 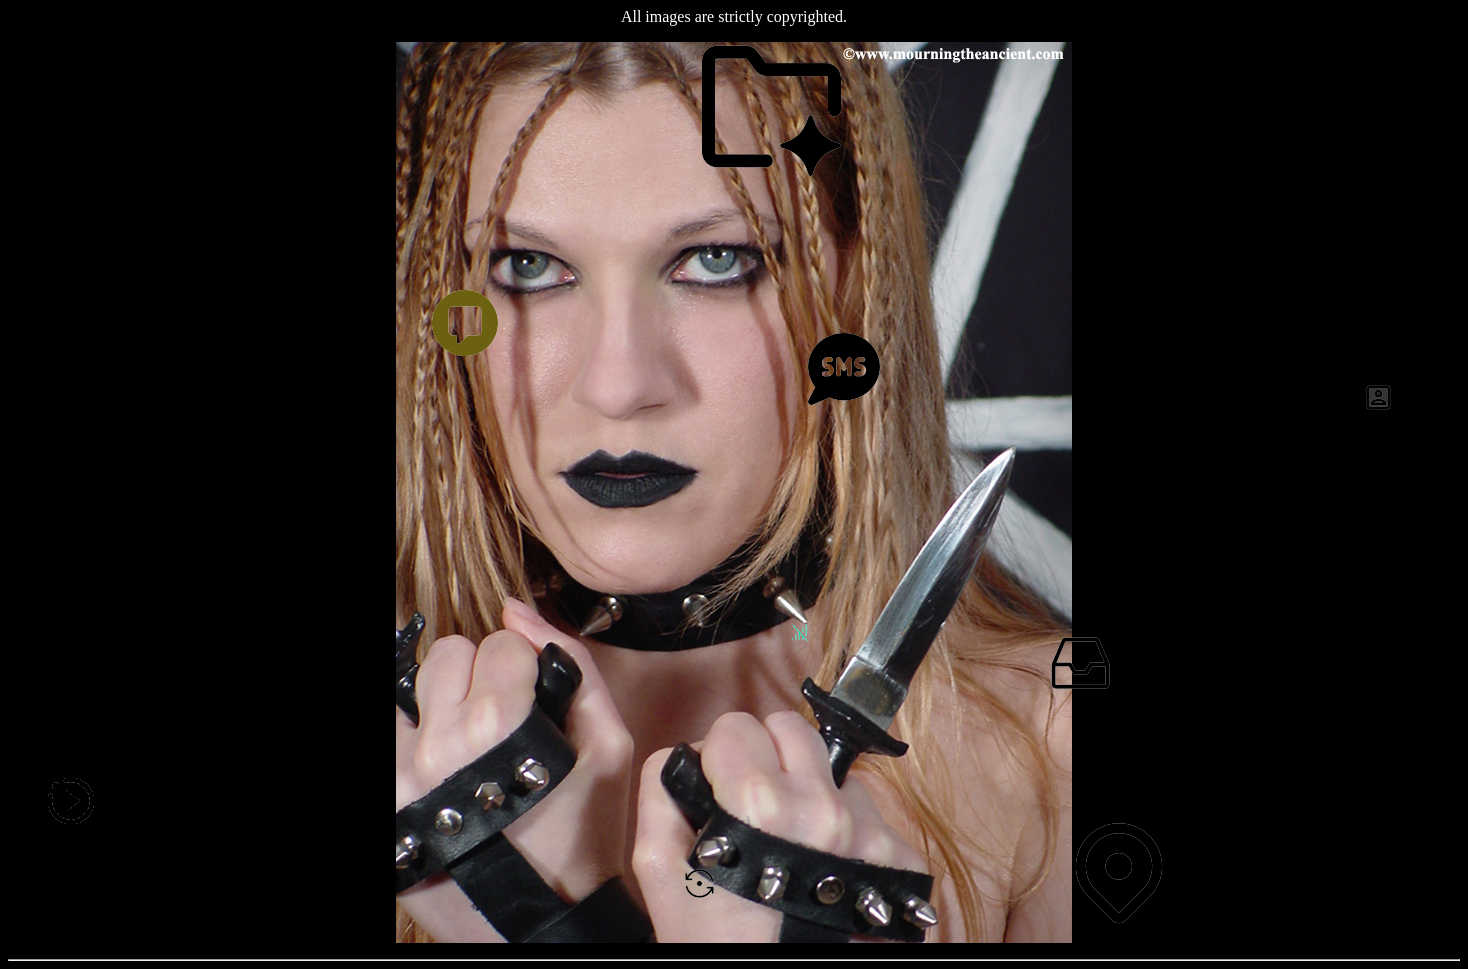 I want to click on create a new space or workspace, so click(x=771, y=106).